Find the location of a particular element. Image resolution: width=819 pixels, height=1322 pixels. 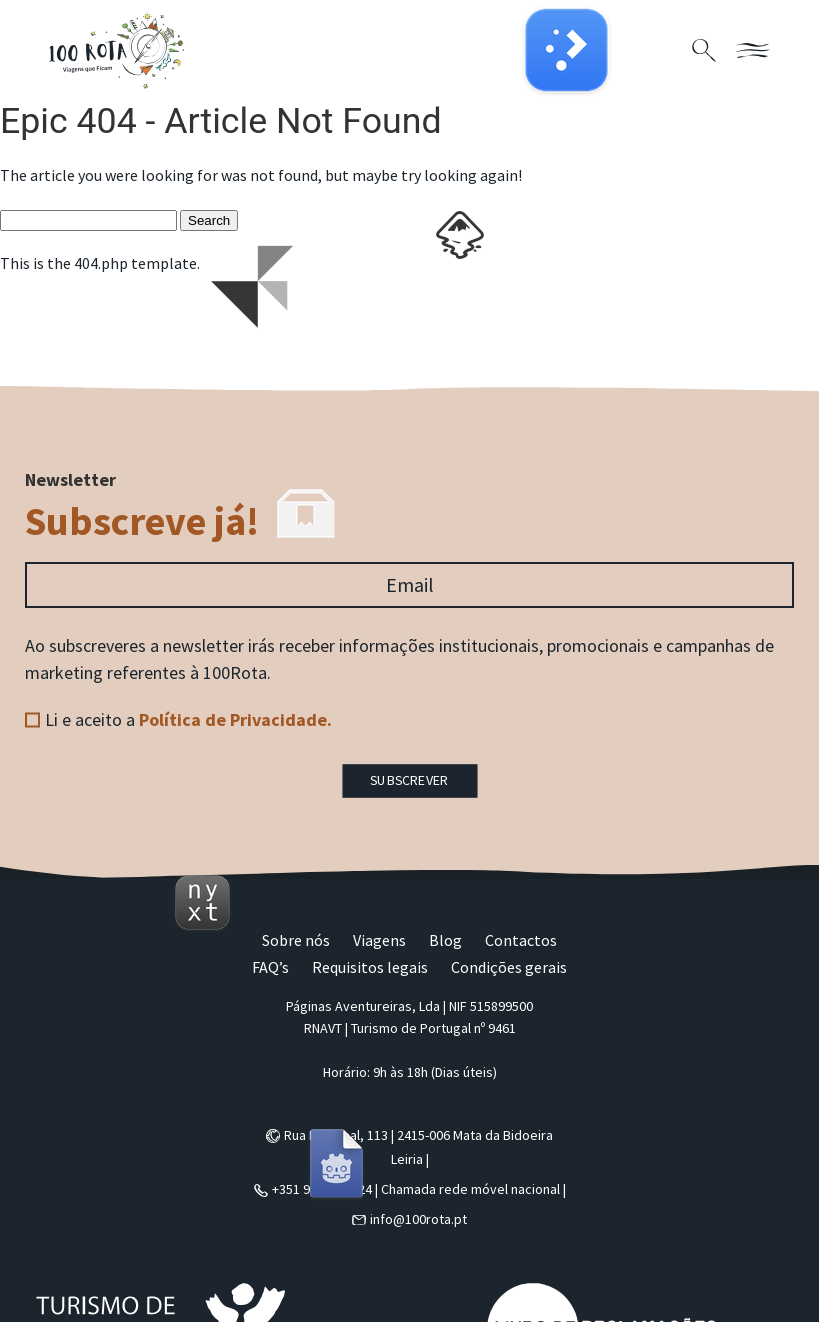

software updates are currently paused or unavailable is located at coordinates (305, 505).